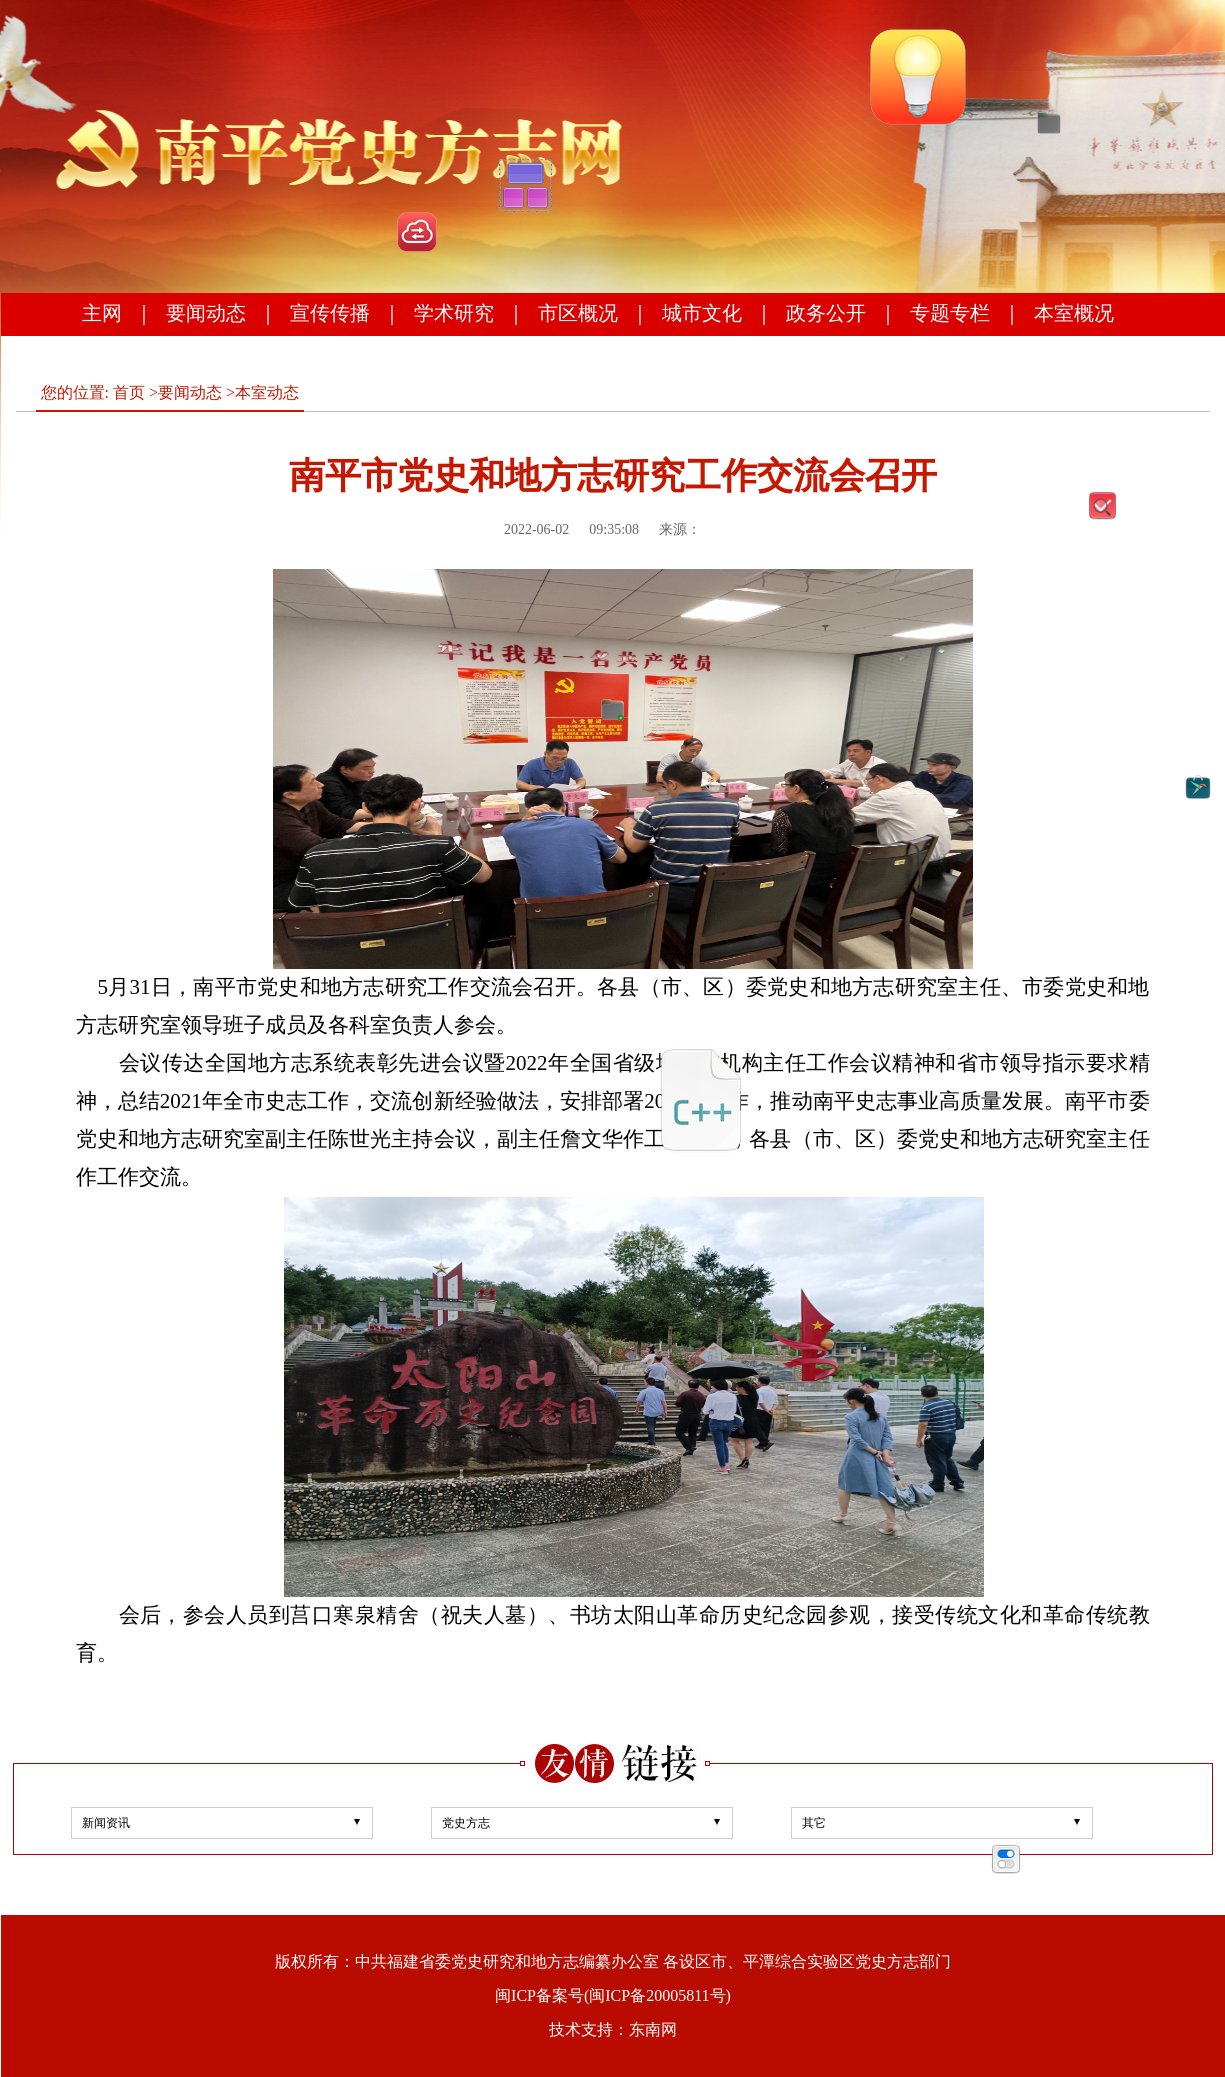 The height and width of the screenshot is (2077, 1225). I want to click on a C++ source code file, so click(701, 1100).